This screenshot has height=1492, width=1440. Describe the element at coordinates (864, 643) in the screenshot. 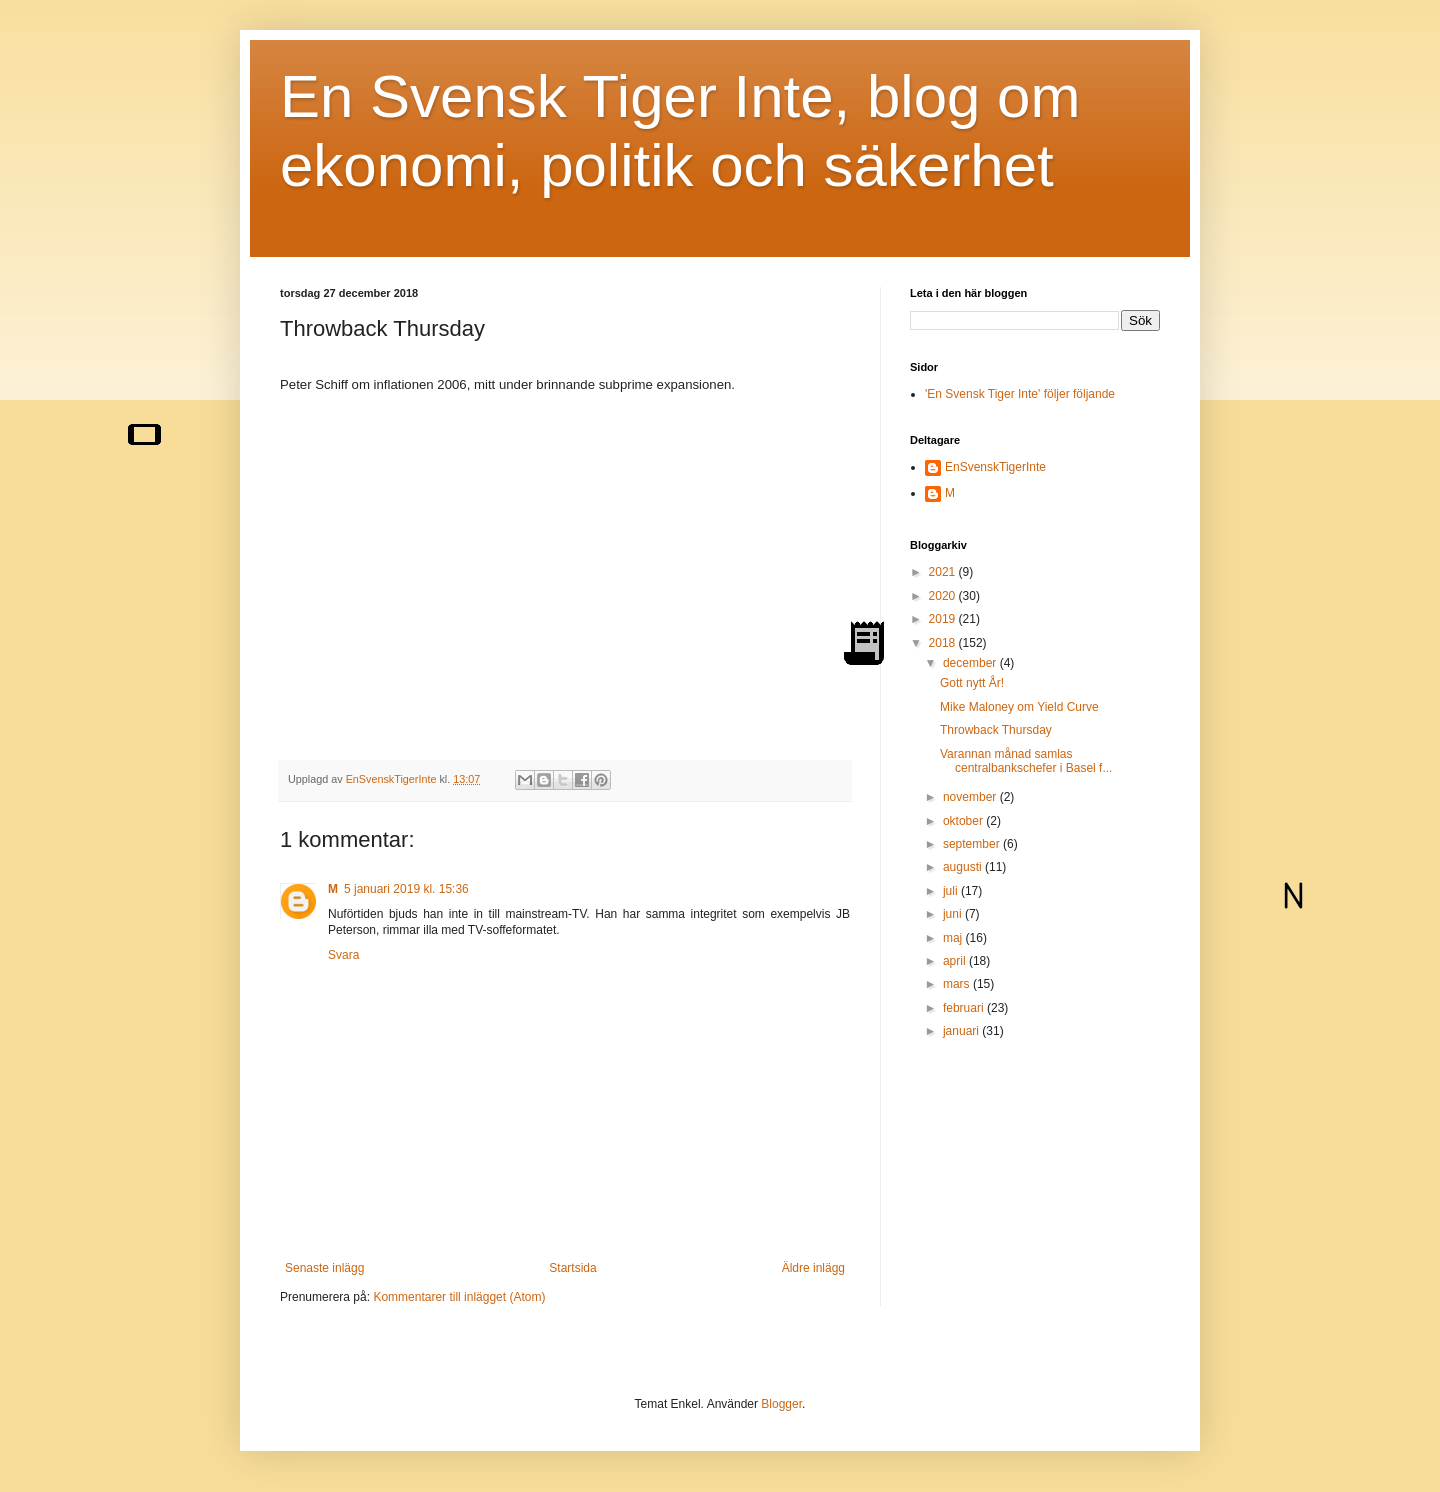

I see `view receipt or transaction details` at that location.